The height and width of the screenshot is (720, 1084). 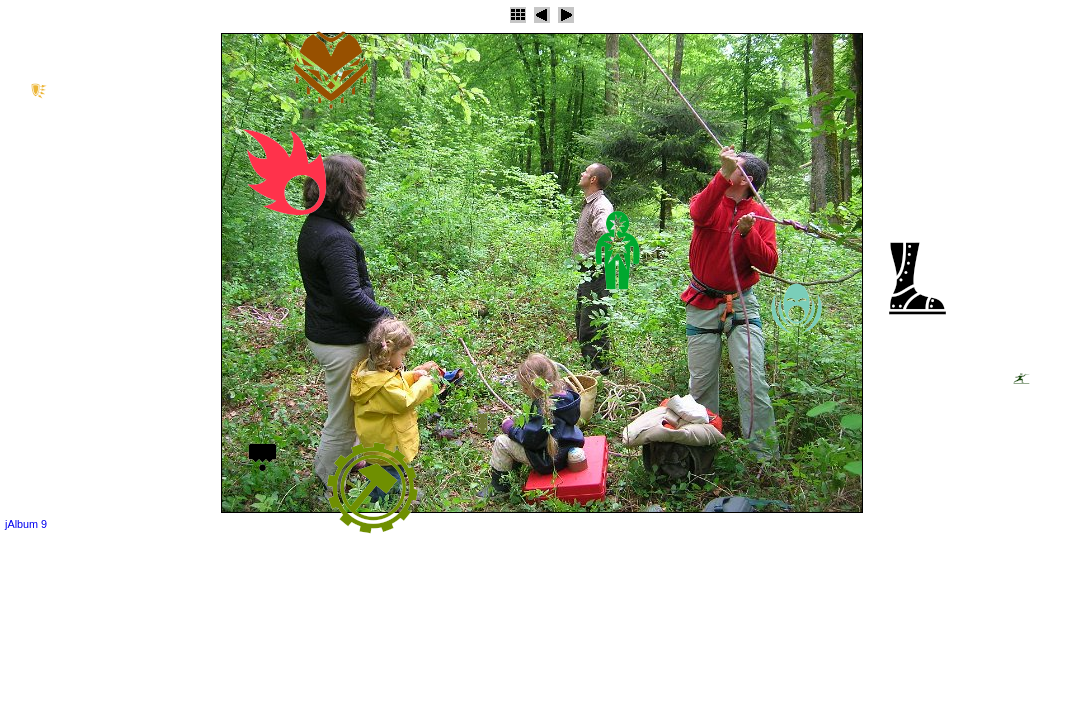 I want to click on access guitar tuning settings, so click(x=482, y=423).